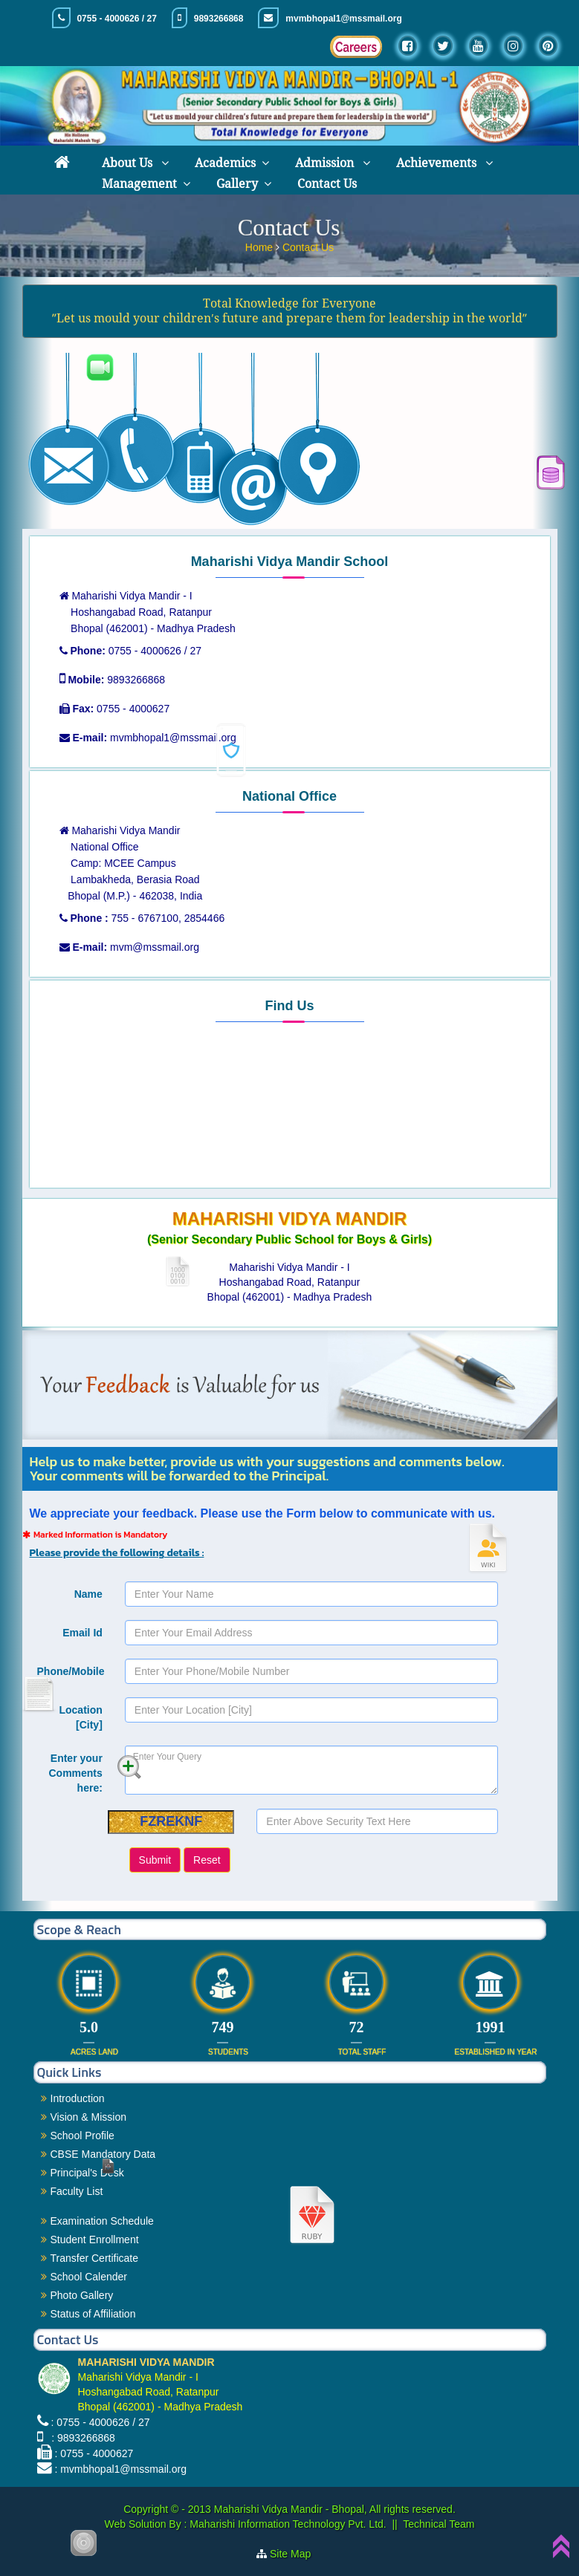 The width and height of the screenshot is (579, 2576). Describe the element at coordinates (178, 1272) in the screenshot. I see `generic binary or data file` at that location.